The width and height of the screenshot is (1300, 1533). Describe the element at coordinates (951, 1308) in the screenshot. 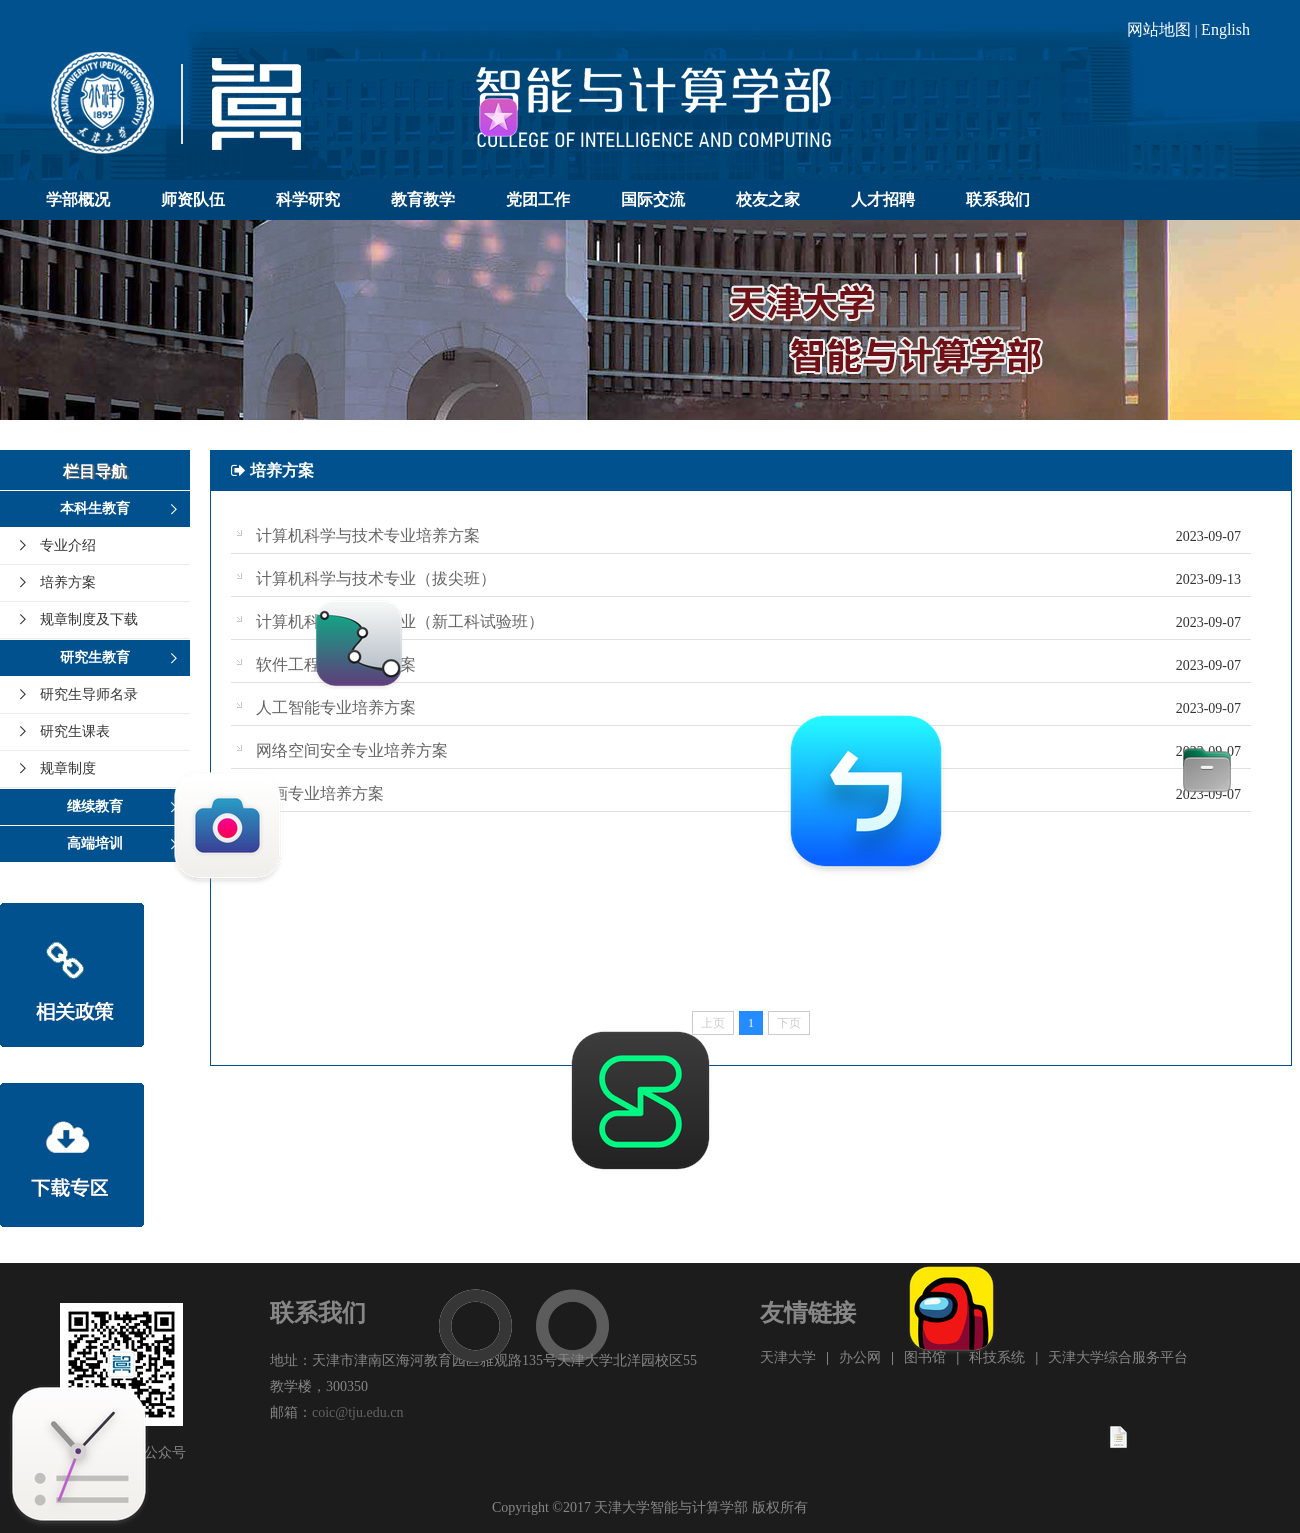

I see `launch Among Us game` at that location.